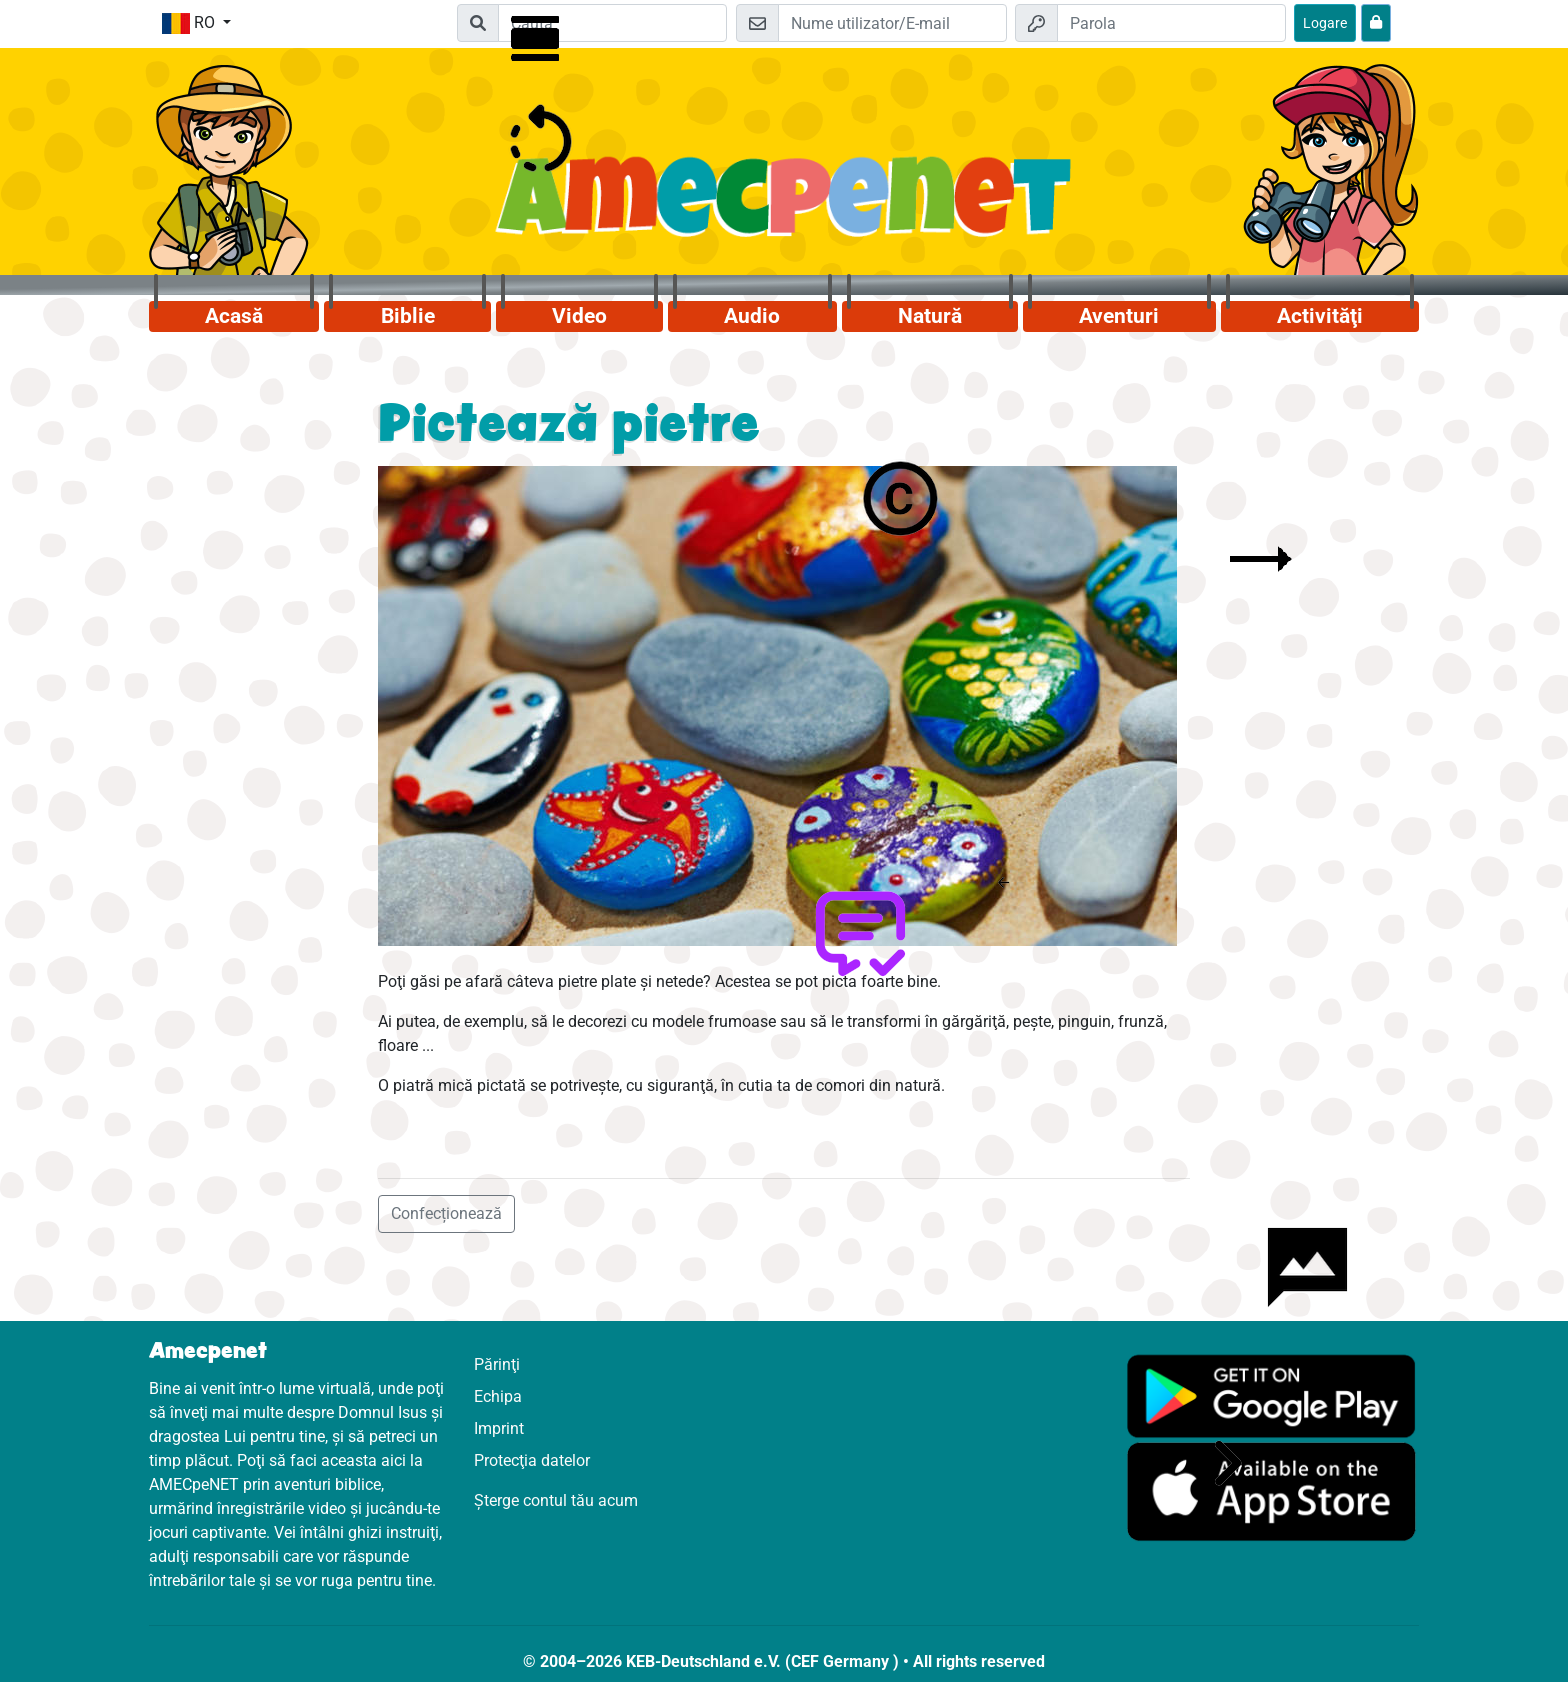 This screenshot has height=1682, width=1568. Describe the element at coordinates (1227, 1463) in the screenshot. I see `go to the next item or page` at that location.